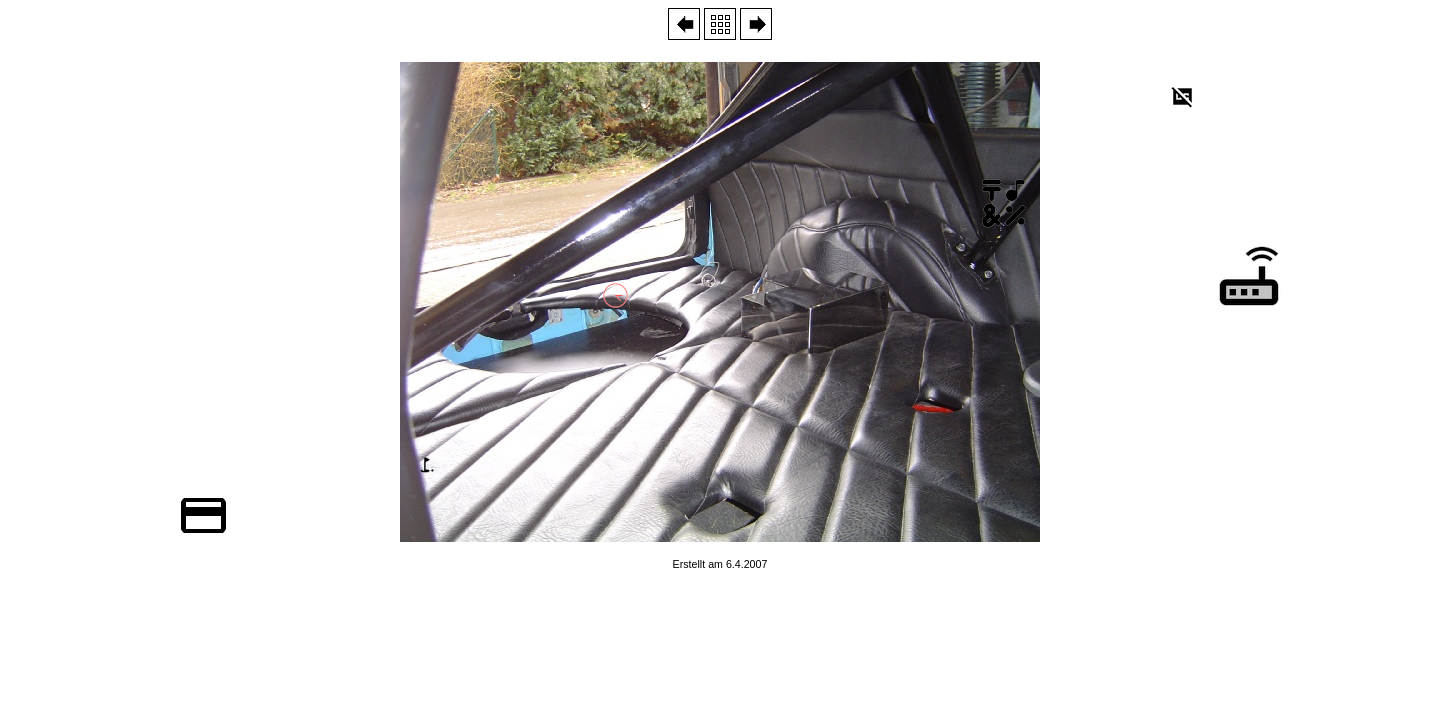  What do you see at coordinates (203, 515) in the screenshot?
I see `access payment methods` at bounding box center [203, 515].